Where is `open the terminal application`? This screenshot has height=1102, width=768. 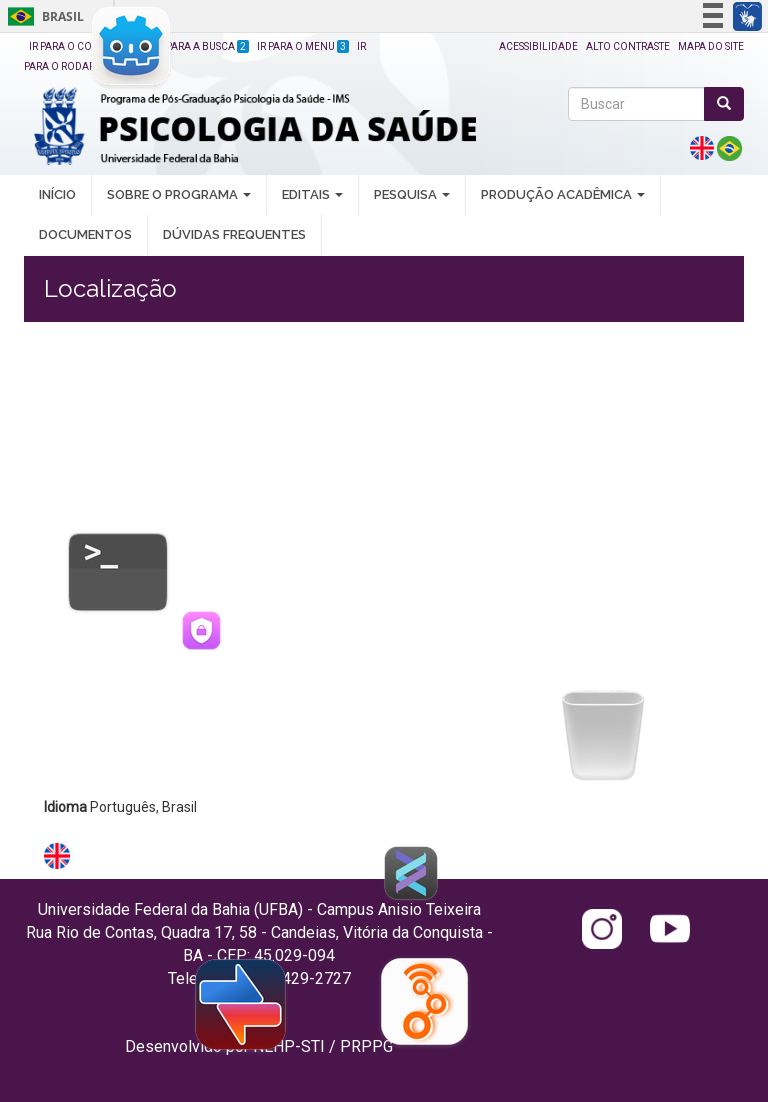
open the terminal application is located at coordinates (118, 572).